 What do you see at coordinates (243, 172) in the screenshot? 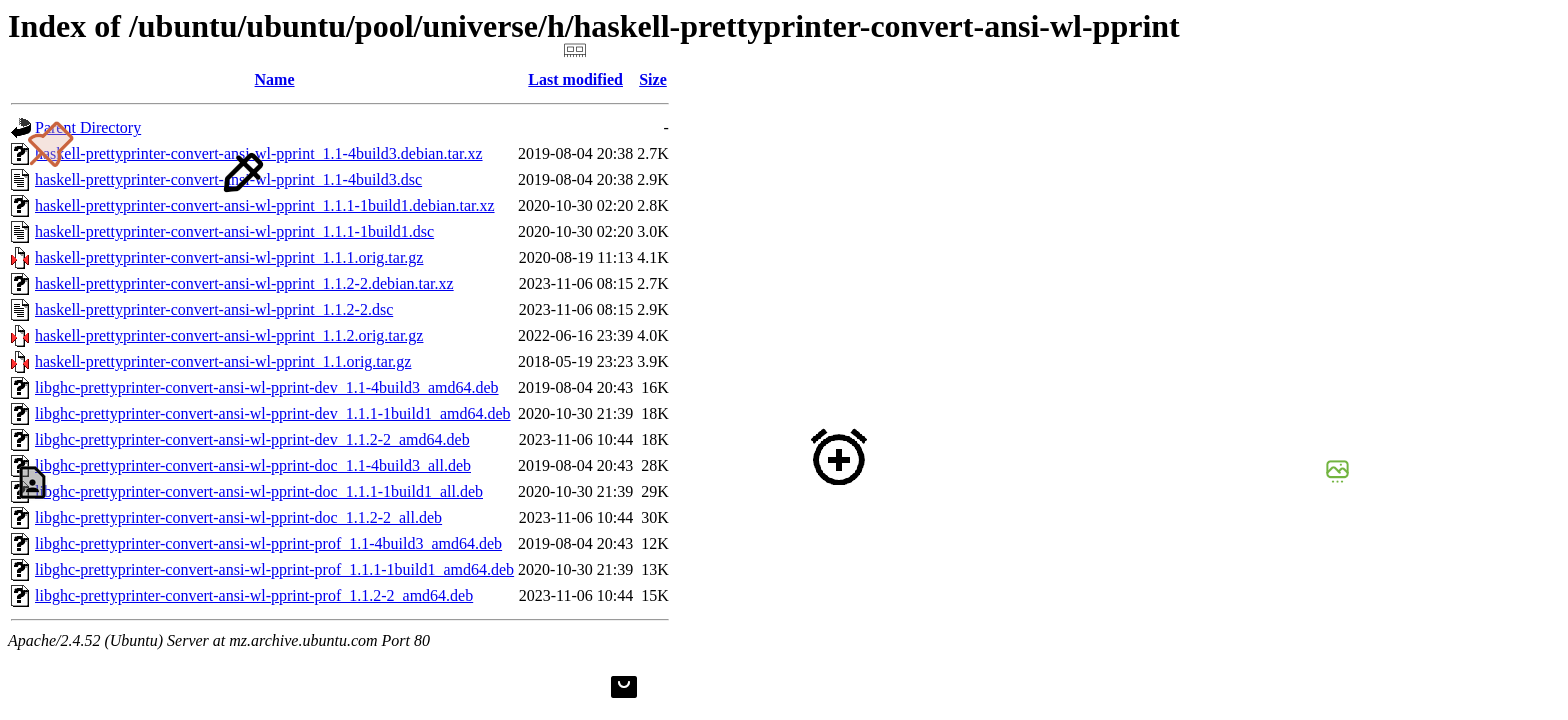
I see `select a color from the canvas` at bounding box center [243, 172].